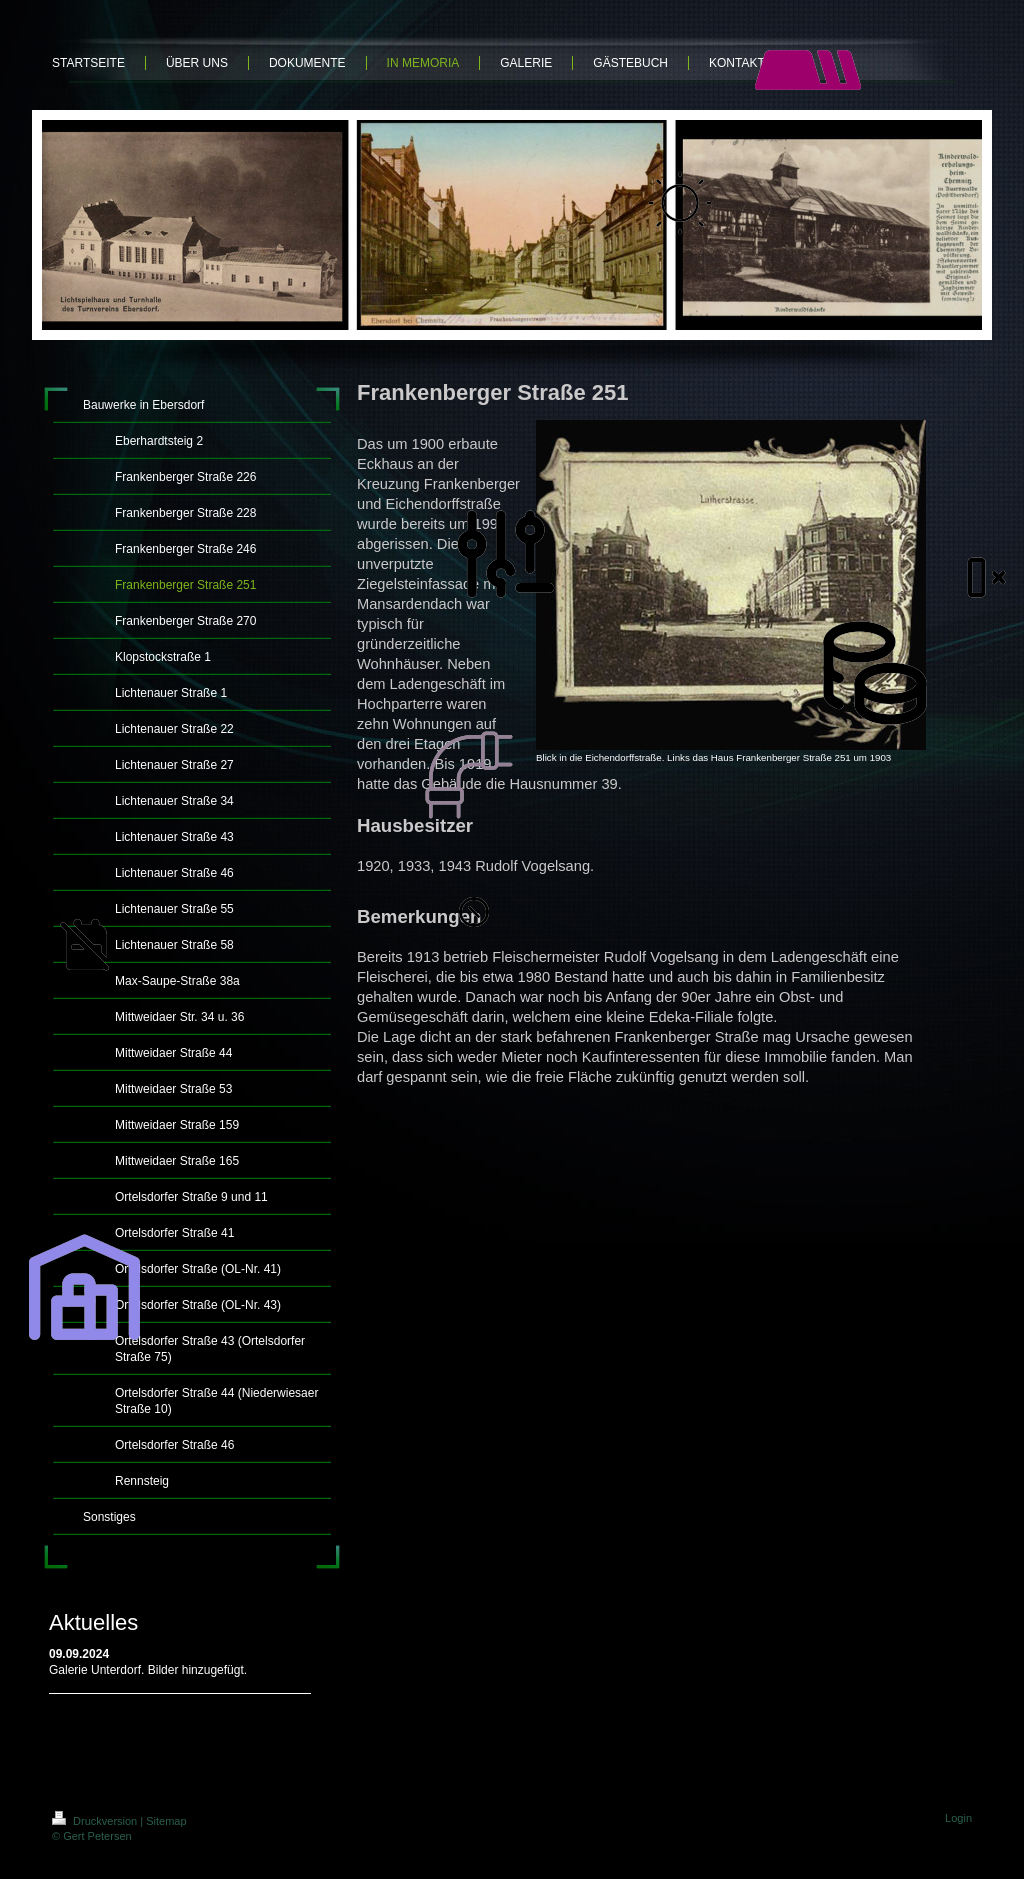 The image size is (1024, 1879). Describe the element at coordinates (474, 912) in the screenshot. I see `indicates a forbidden or prohibited action` at that location.